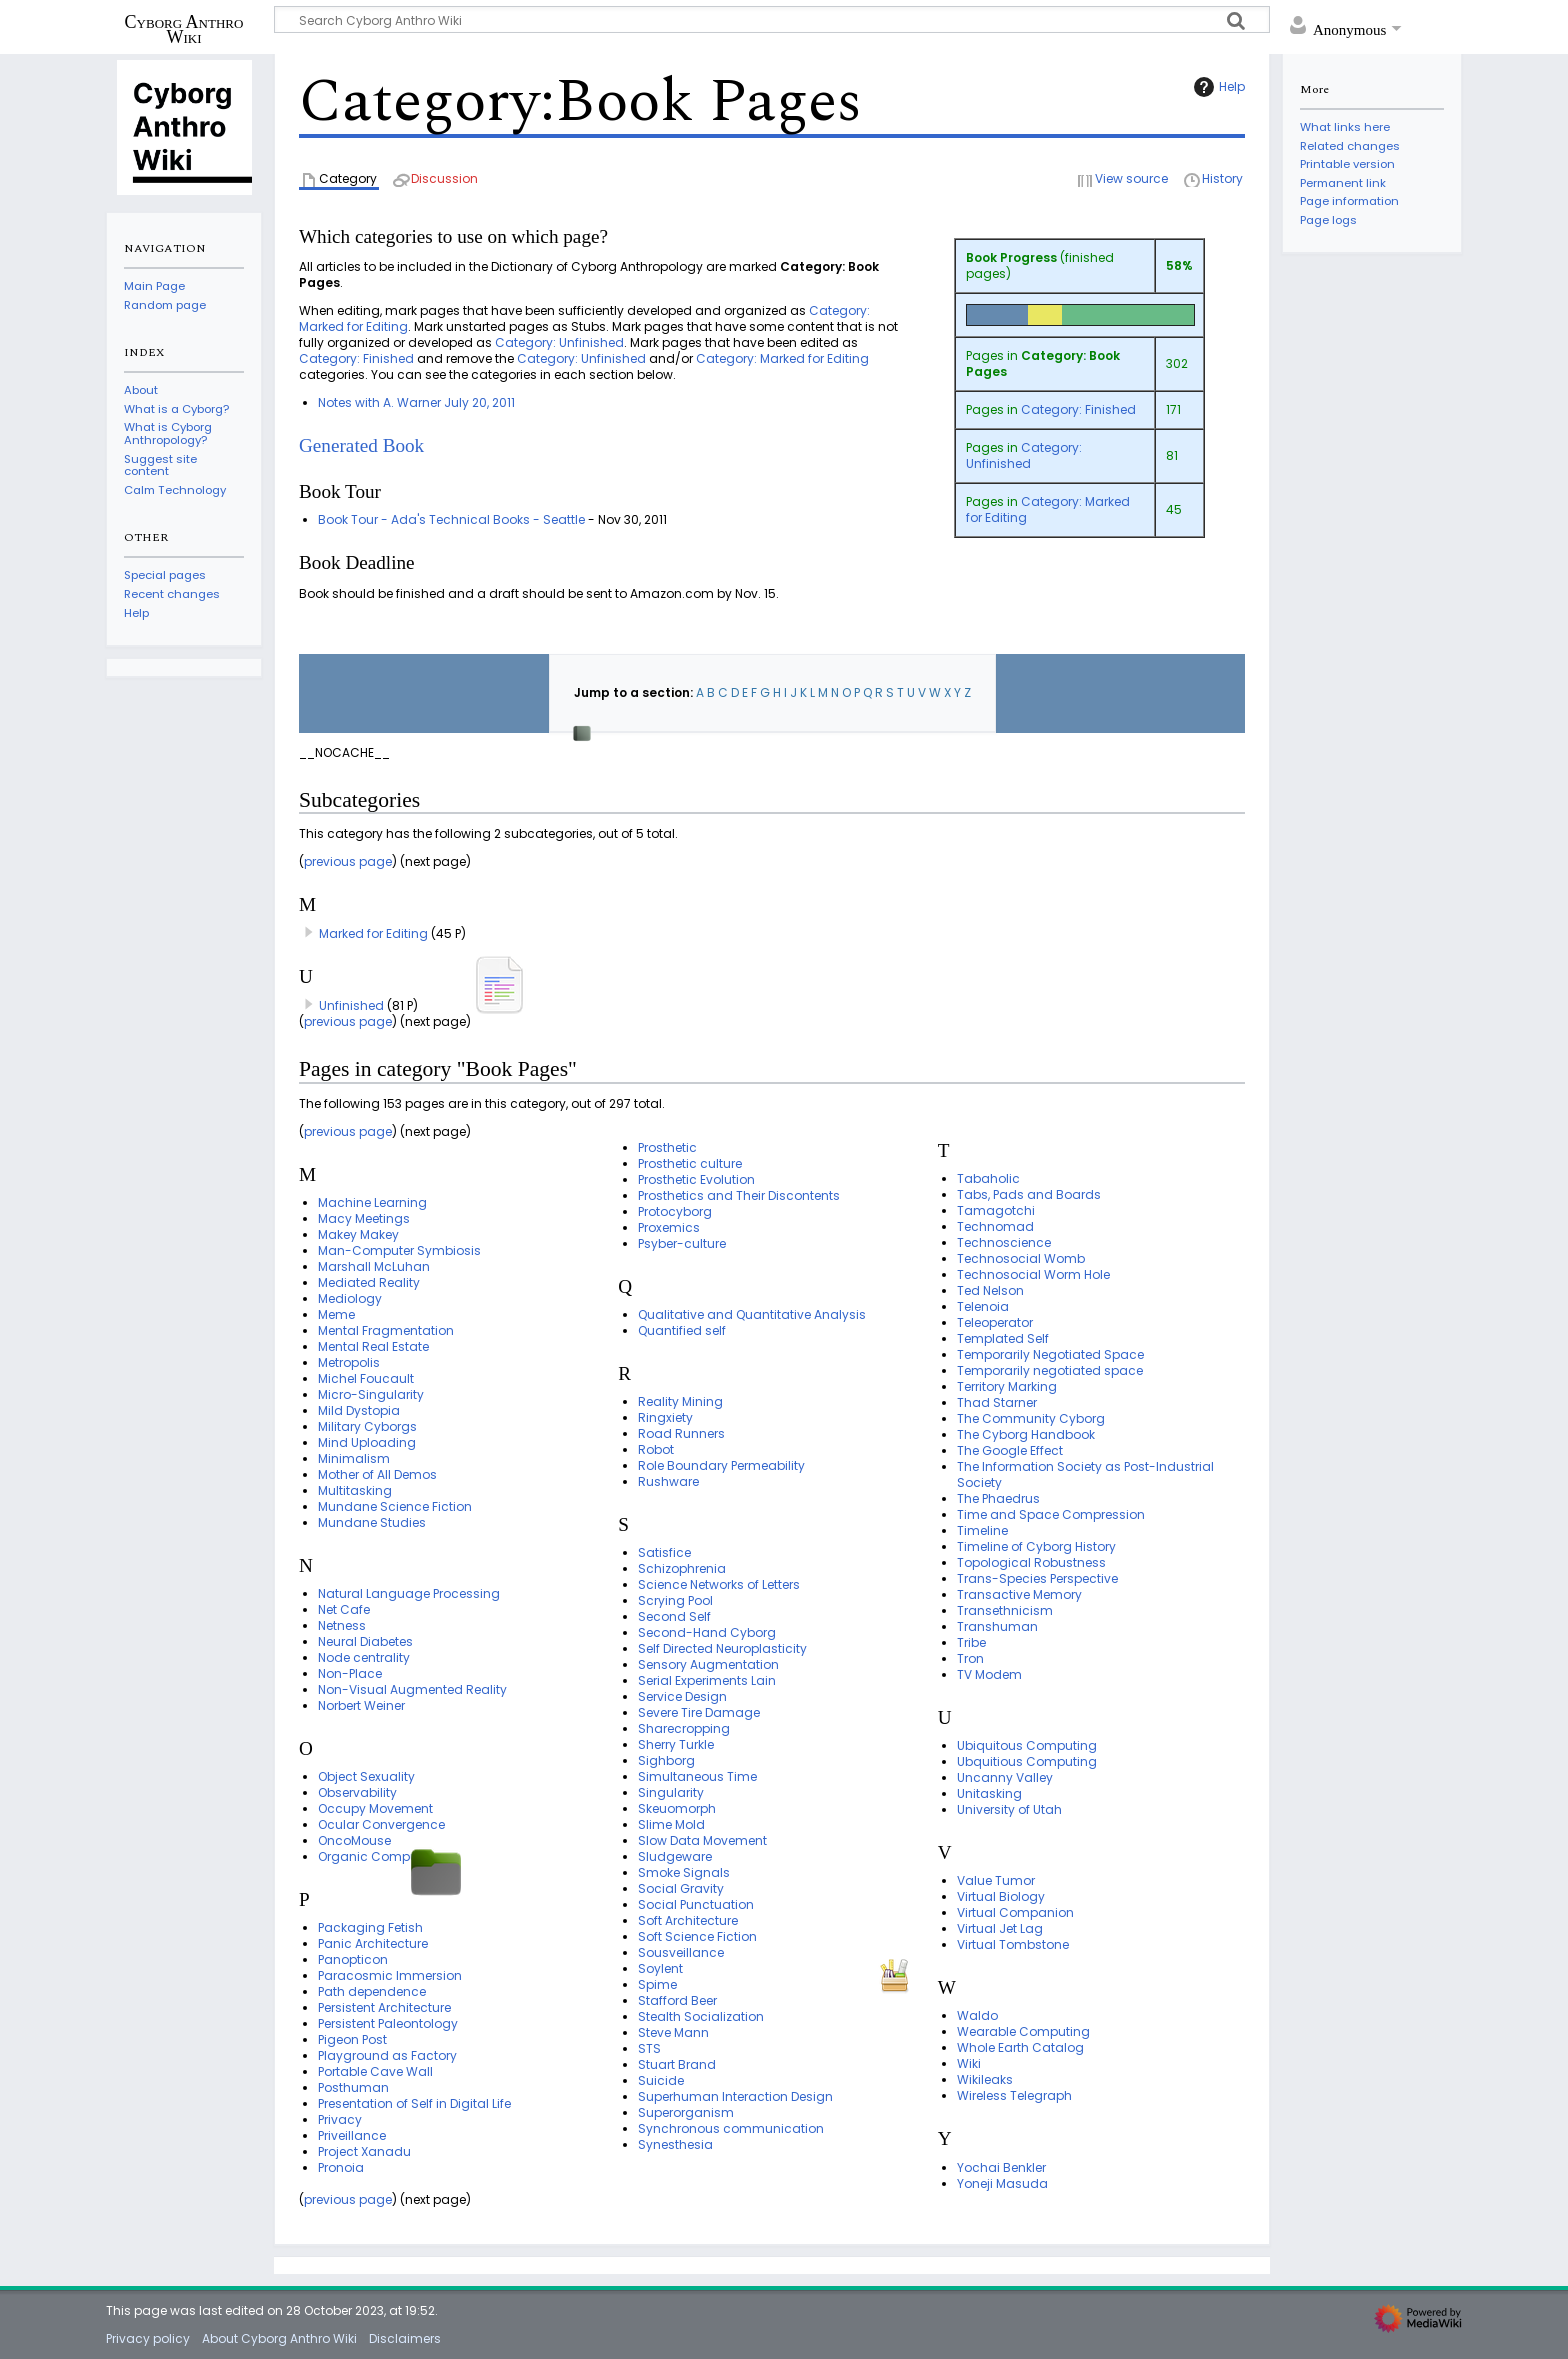 This screenshot has height=2359, width=1568. What do you see at coordinates (499, 984) in the screenshot?
I see `access developer tools and settings` at bounding box center [499, 984].